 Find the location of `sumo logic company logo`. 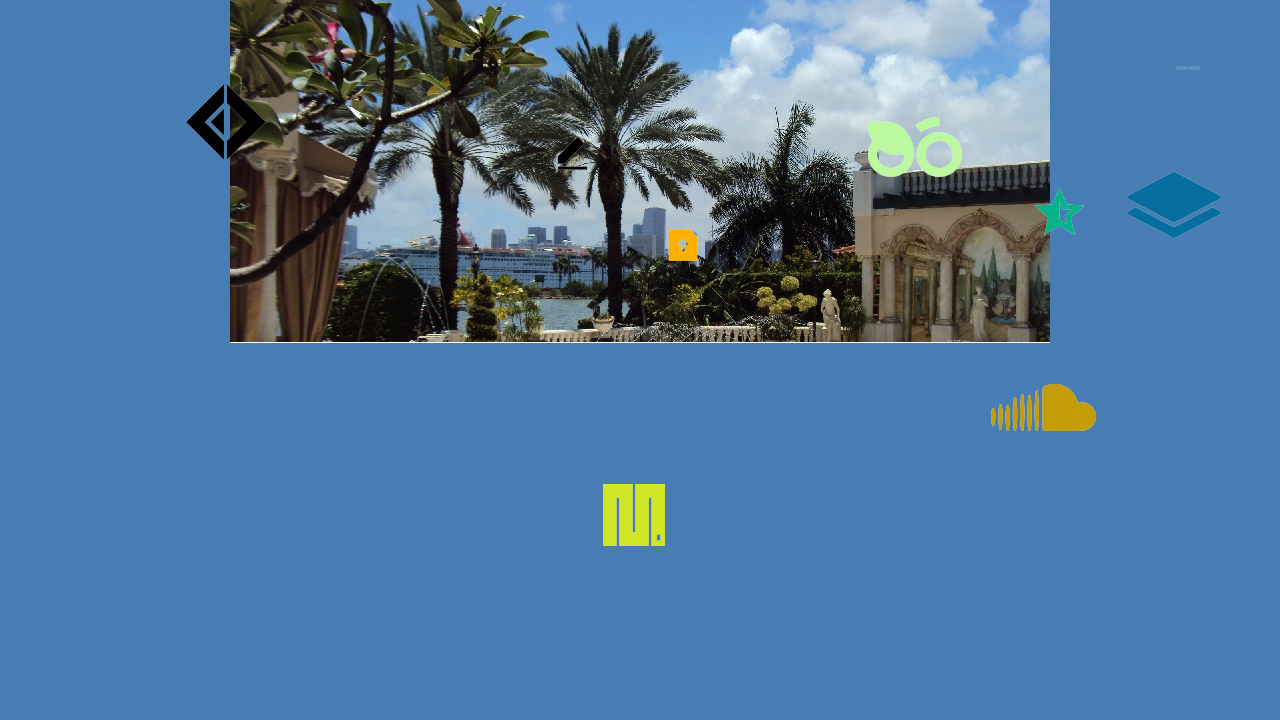

sumo logic company logo is located at coordinates (1188, 68).